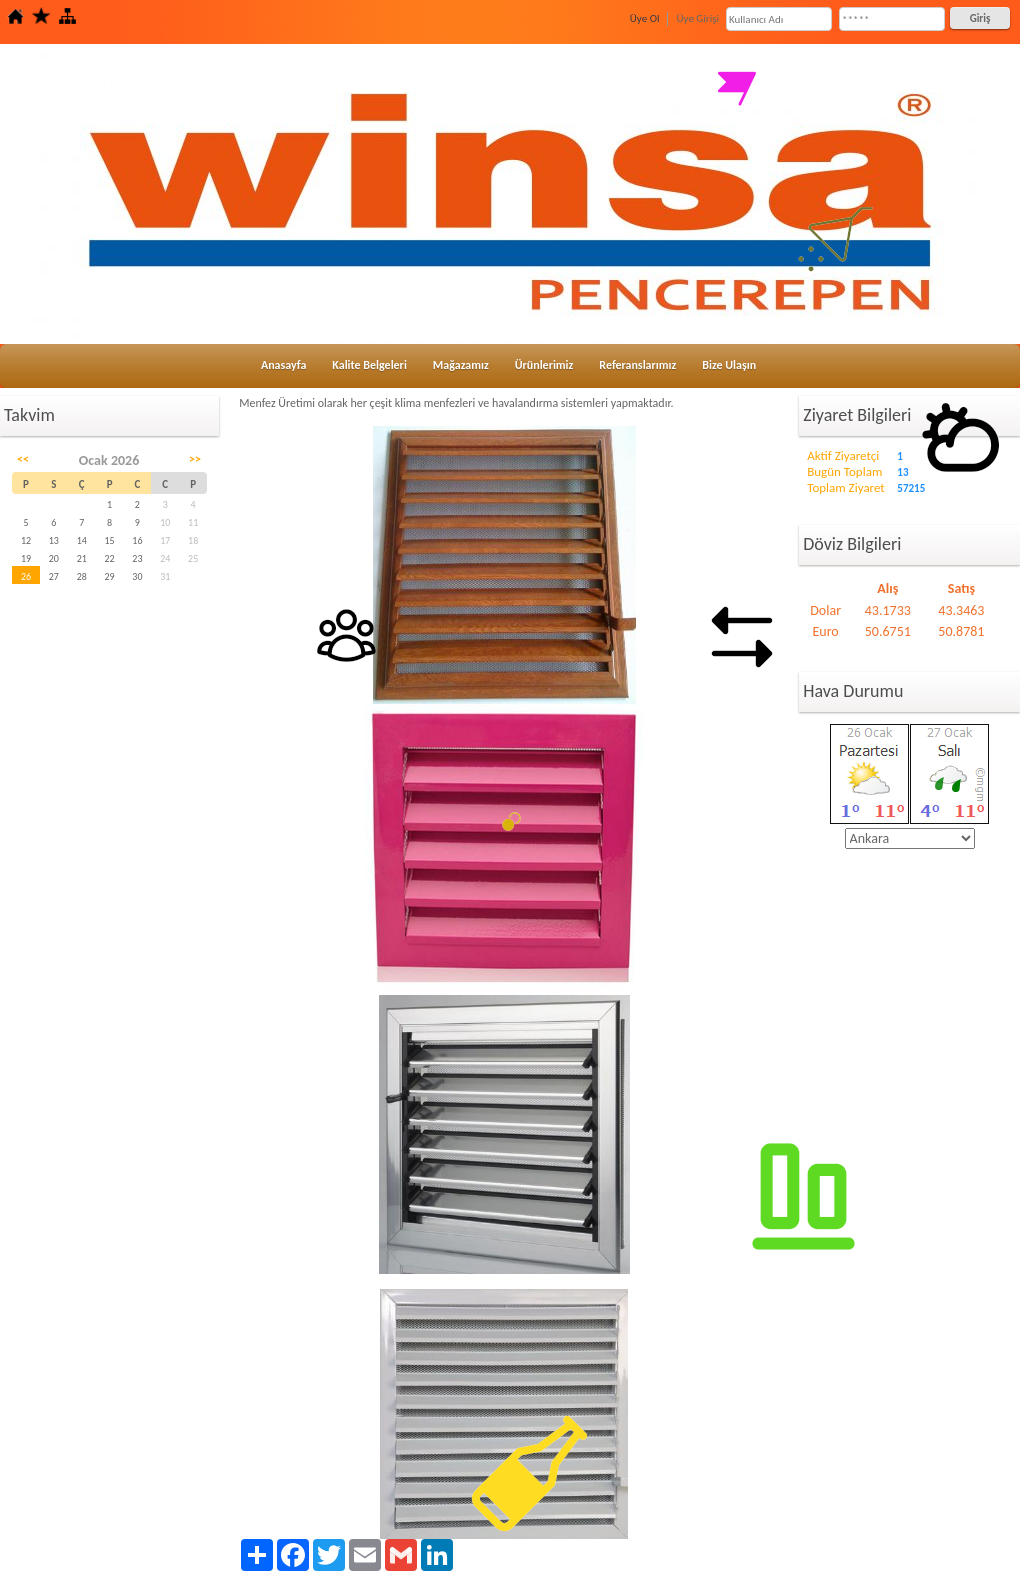 This screenshot has height=1571, width=1020. What do you see at coordinates (346, 634) in the screenshot?
I see `view all team members` at bounding box center [346, 634].